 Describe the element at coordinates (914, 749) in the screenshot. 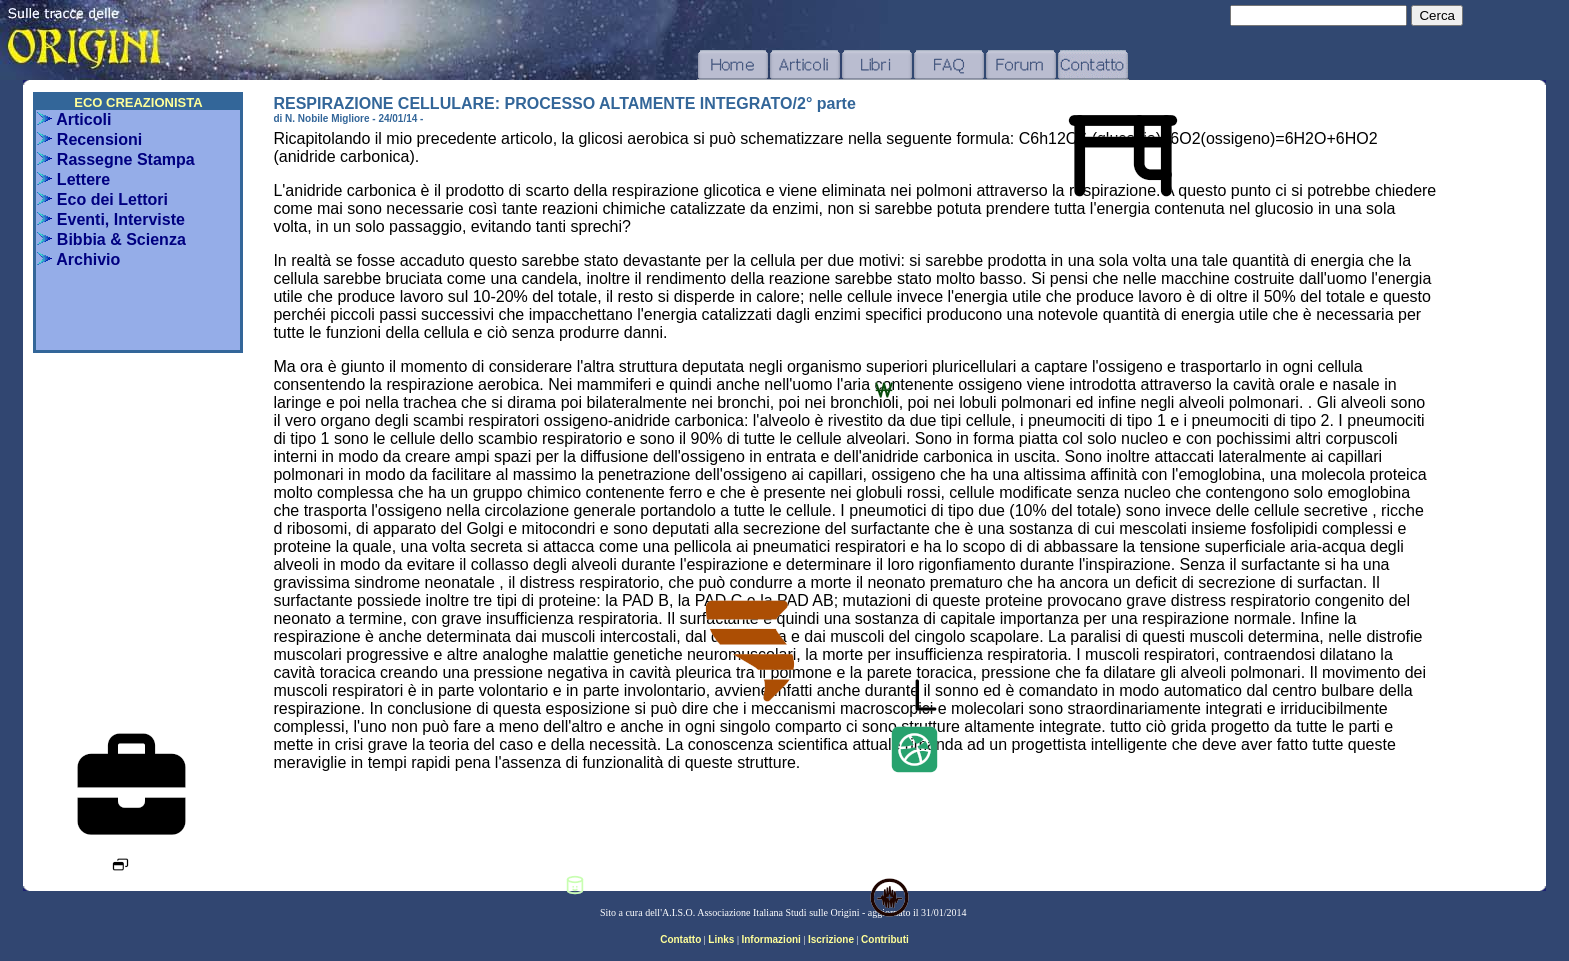

I see `link to dribbble profile` at that location.